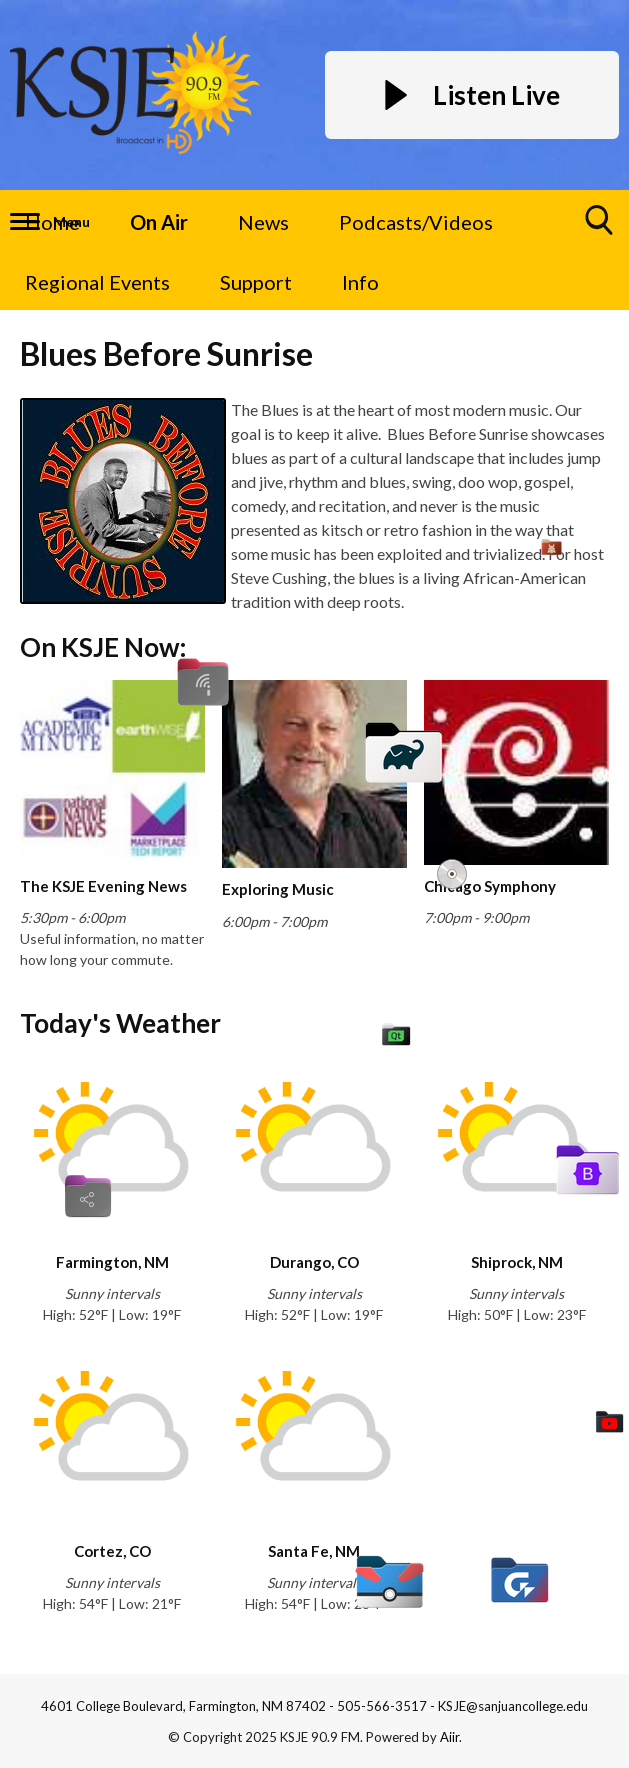 The height and width of the screenshot is (1768, 629). I want to click on folder containing gradle build files, so click(403, 754).